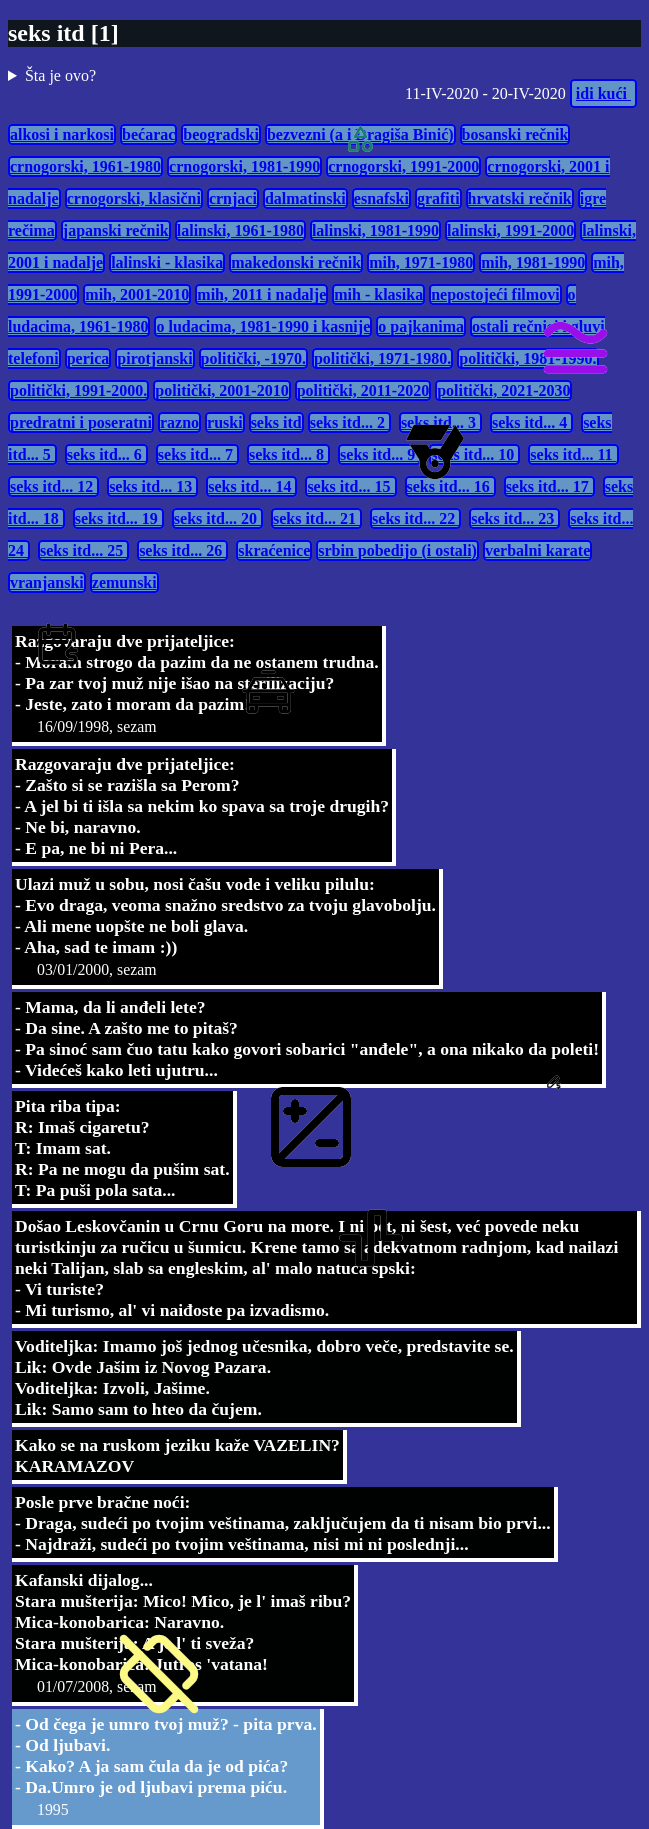 This screenshot has width=649, height=1829. What do you see at coordinates (57, 644) in the screenshot?
I see `view payment schedule or billing dates` at bounding box center [57, 644].